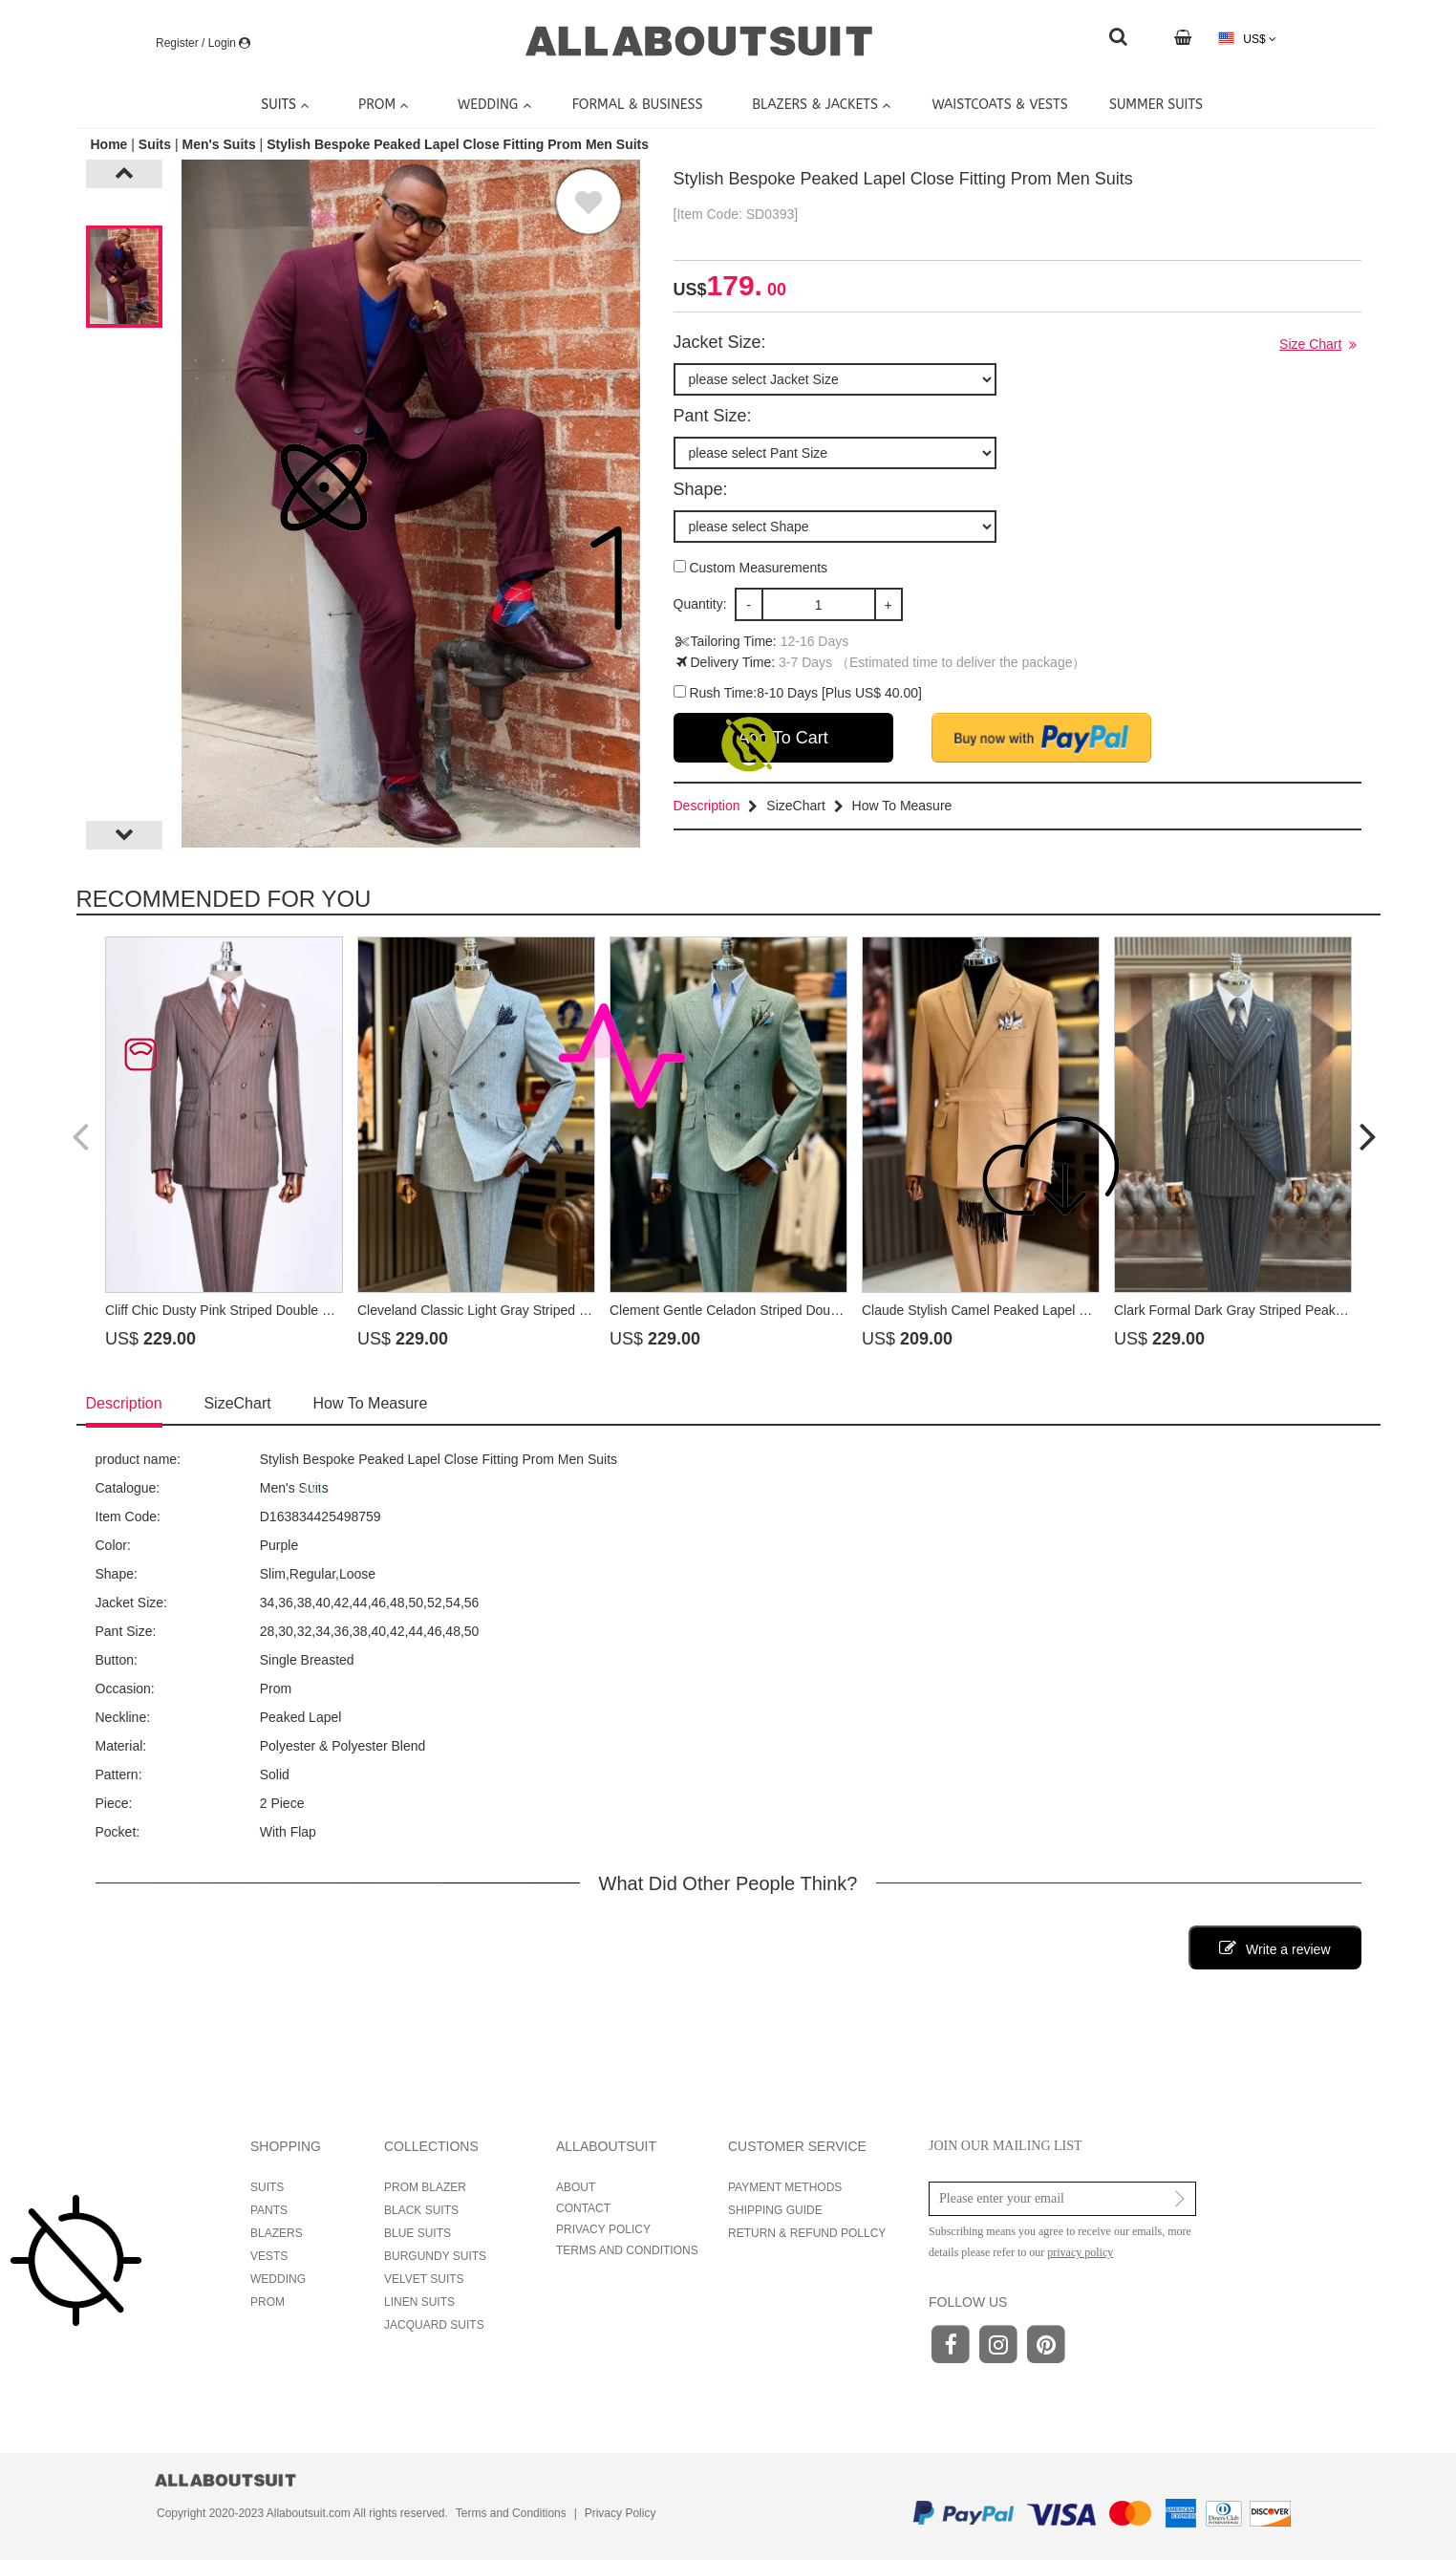  What do you see at coordinates (324, 487) in the screenshot?
I see `access science or chemistry features` at bounding box center [324, 487].